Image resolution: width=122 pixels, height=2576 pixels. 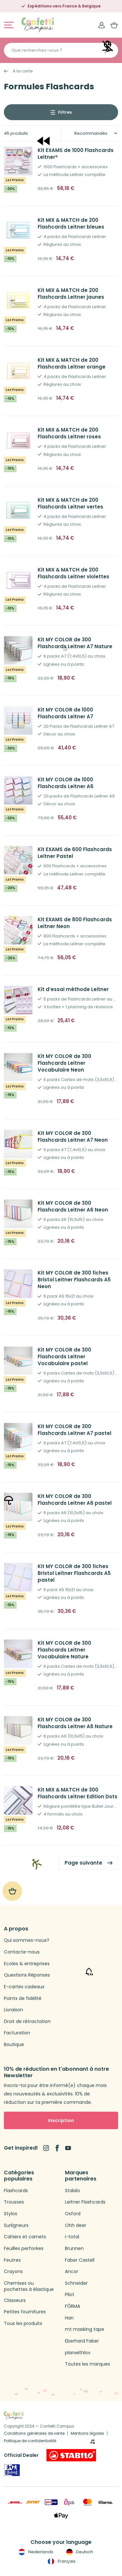 I want to click on view all documents, so click(x=65, y=648).